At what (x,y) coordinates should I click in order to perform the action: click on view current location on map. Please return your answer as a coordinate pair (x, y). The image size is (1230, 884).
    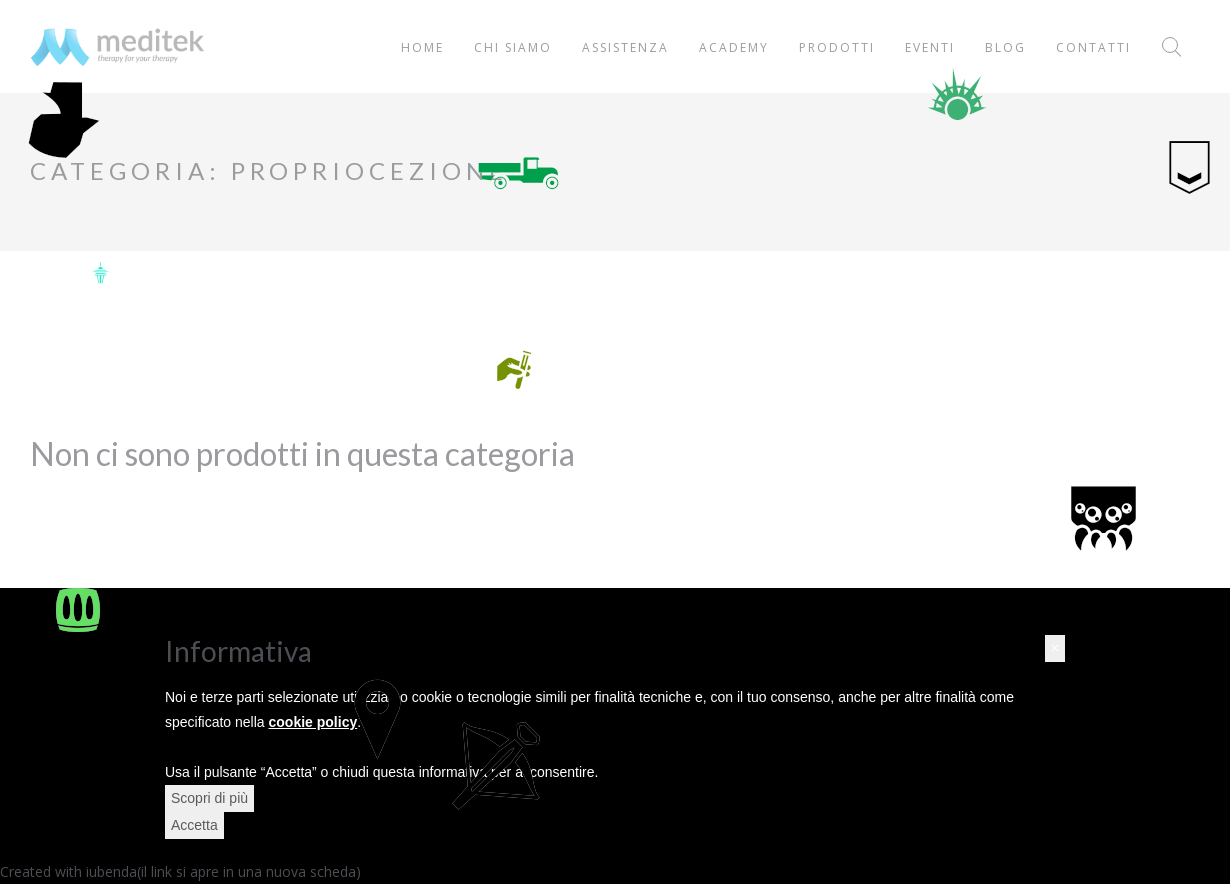
    Looking at the image, I should click on (377, 719).